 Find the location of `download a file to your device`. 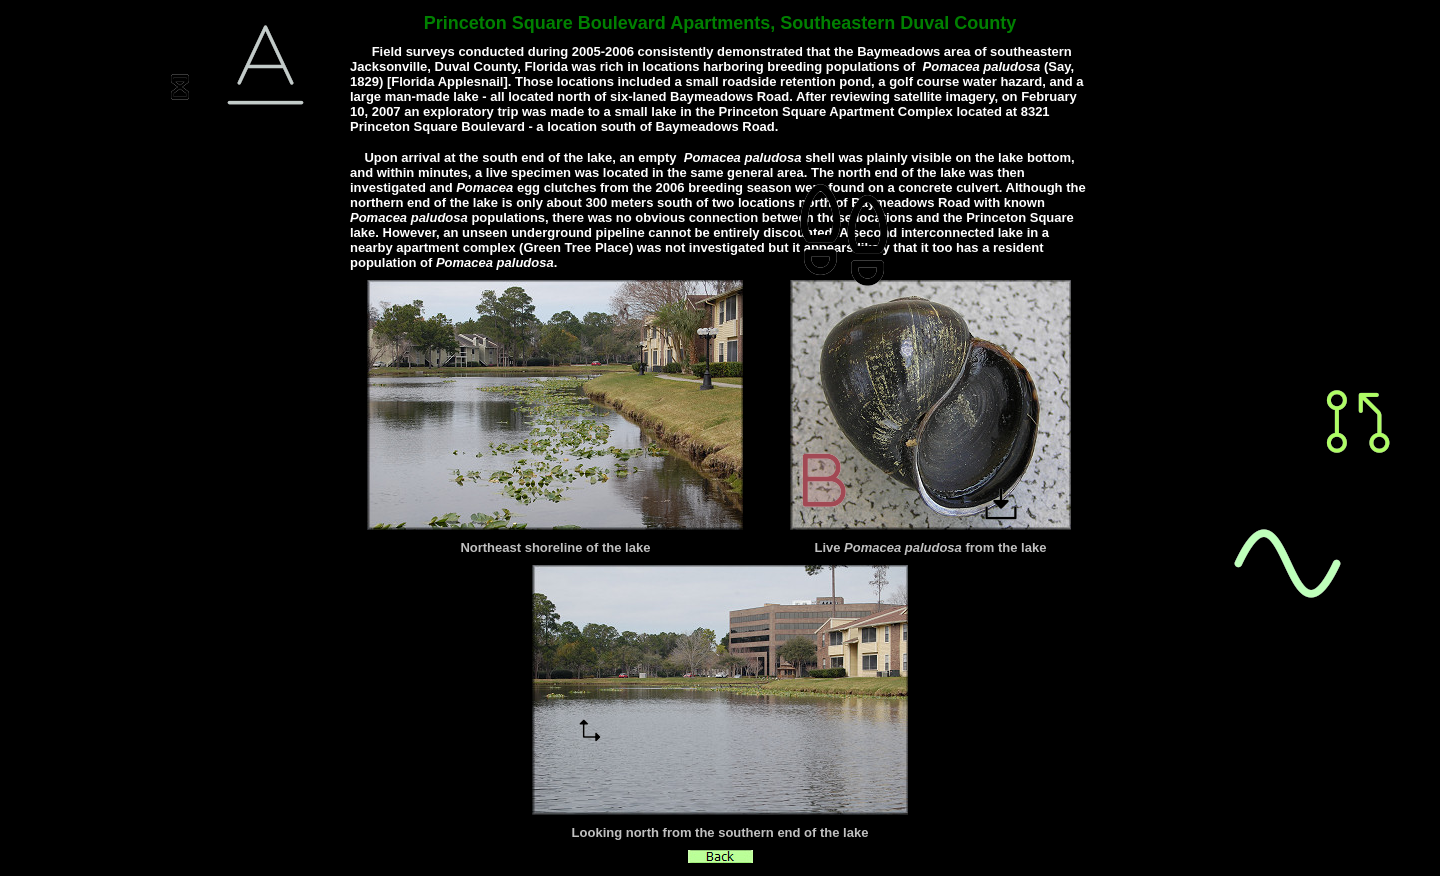

download a file to your device is located at coordinates (1001, 505).